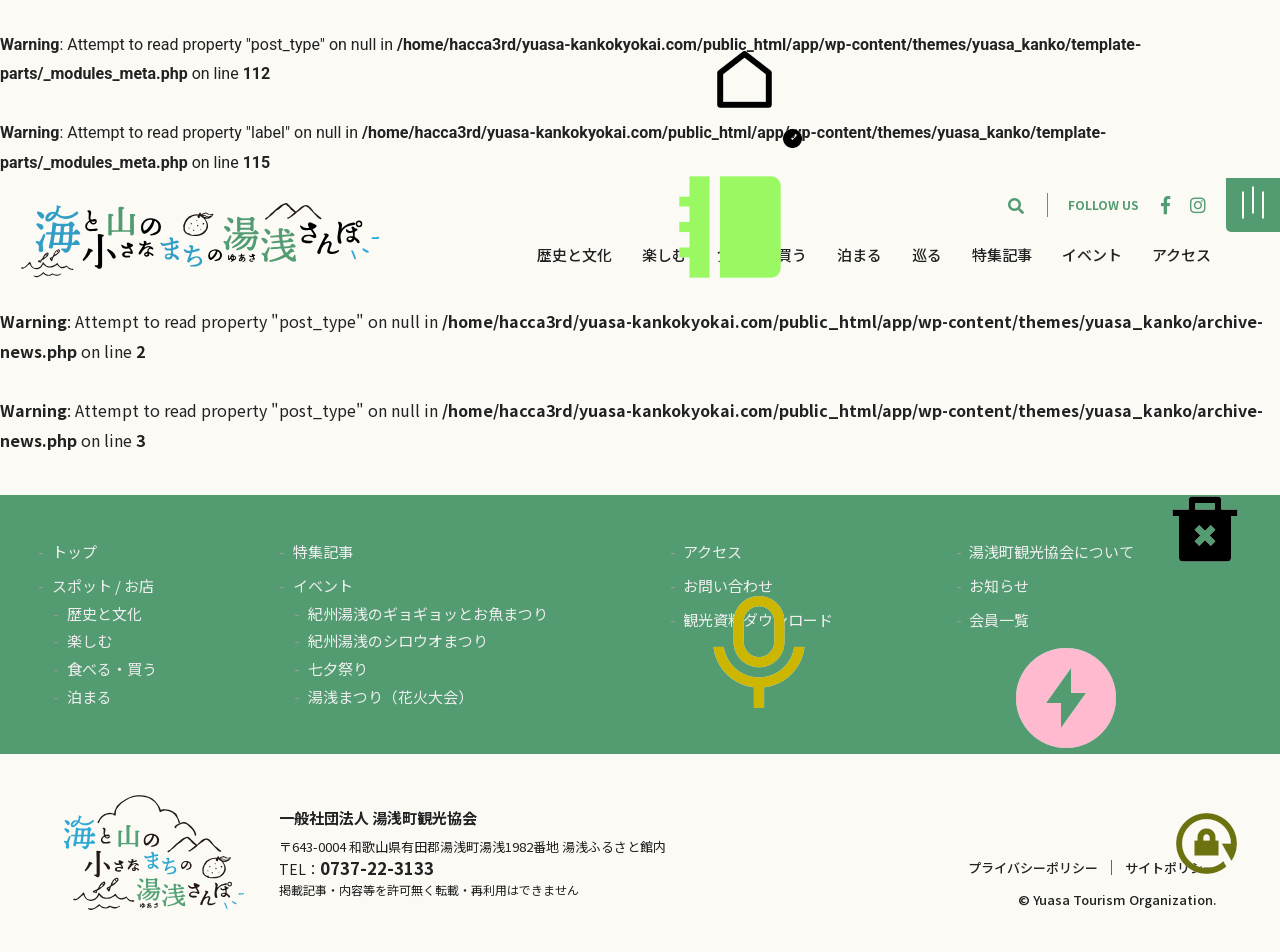 This screenshot has width=1280, height=952. Describe the element at coordinates (1066, 698) in the screenshot. I see `play media from disc drive` at that location.